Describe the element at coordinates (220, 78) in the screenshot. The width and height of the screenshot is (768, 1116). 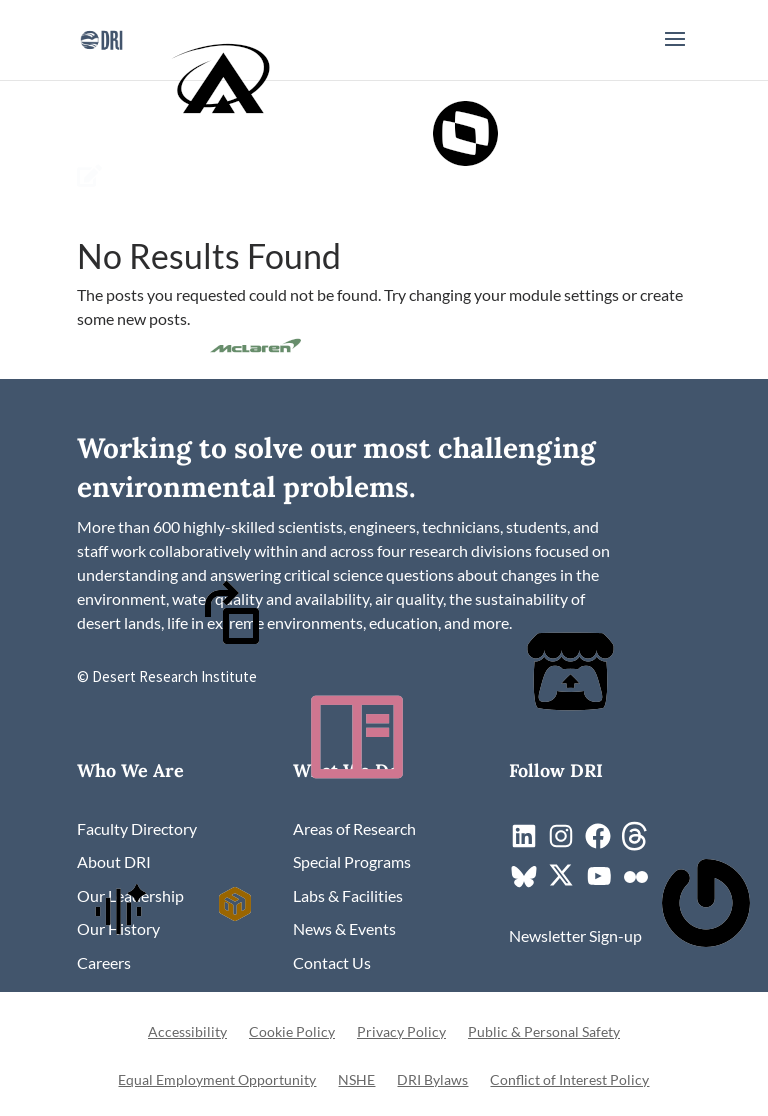
I see `asymmetrik company logo` at that location.